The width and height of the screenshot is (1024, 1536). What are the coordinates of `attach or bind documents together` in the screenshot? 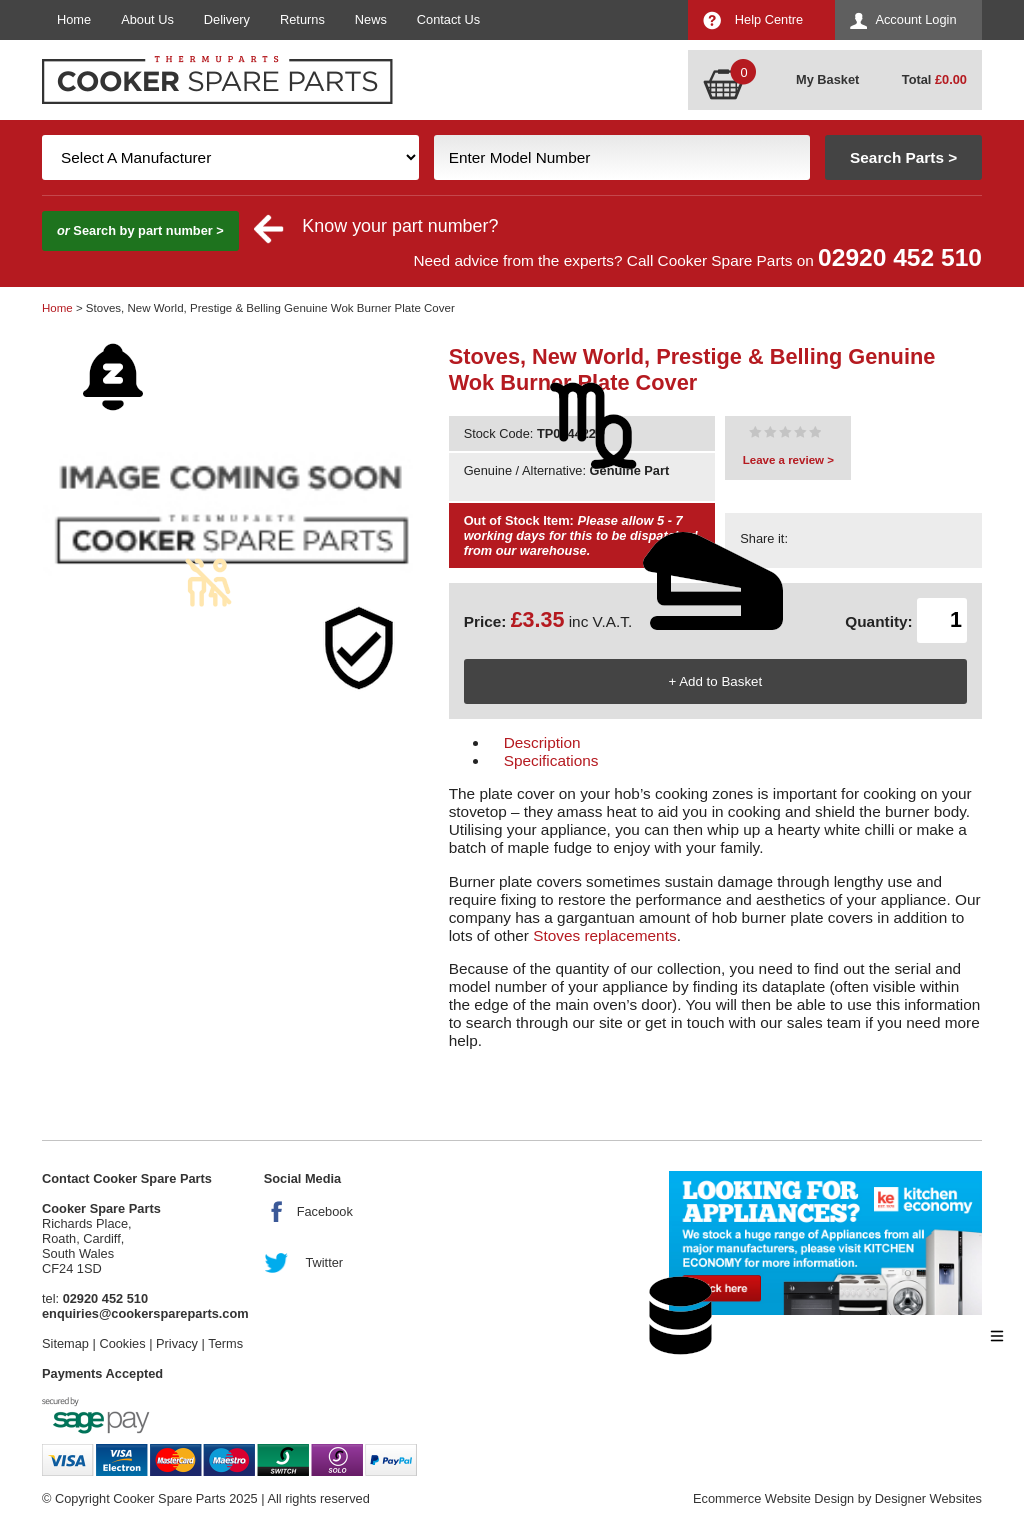 It's located at (713, 581).